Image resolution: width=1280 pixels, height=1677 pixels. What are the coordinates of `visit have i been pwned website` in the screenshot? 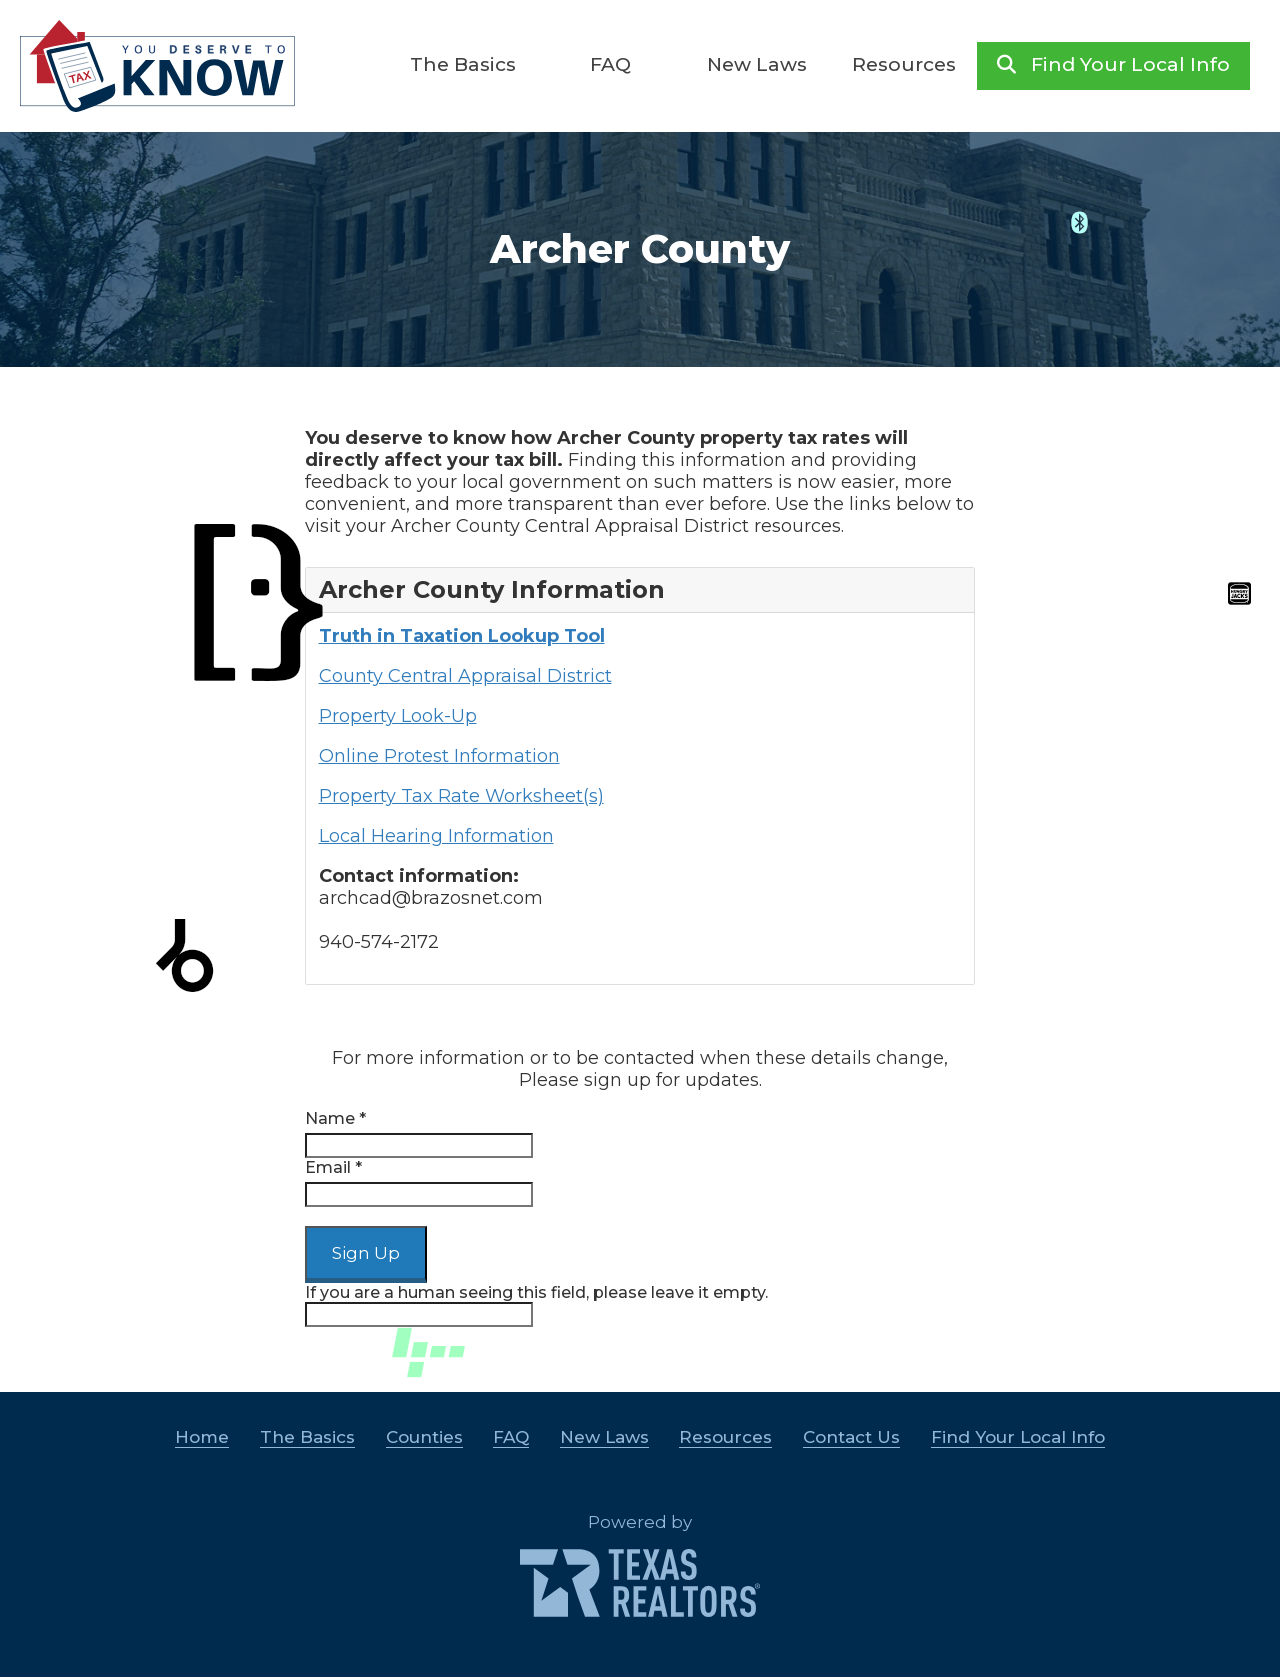 It's located at (428, 1352).